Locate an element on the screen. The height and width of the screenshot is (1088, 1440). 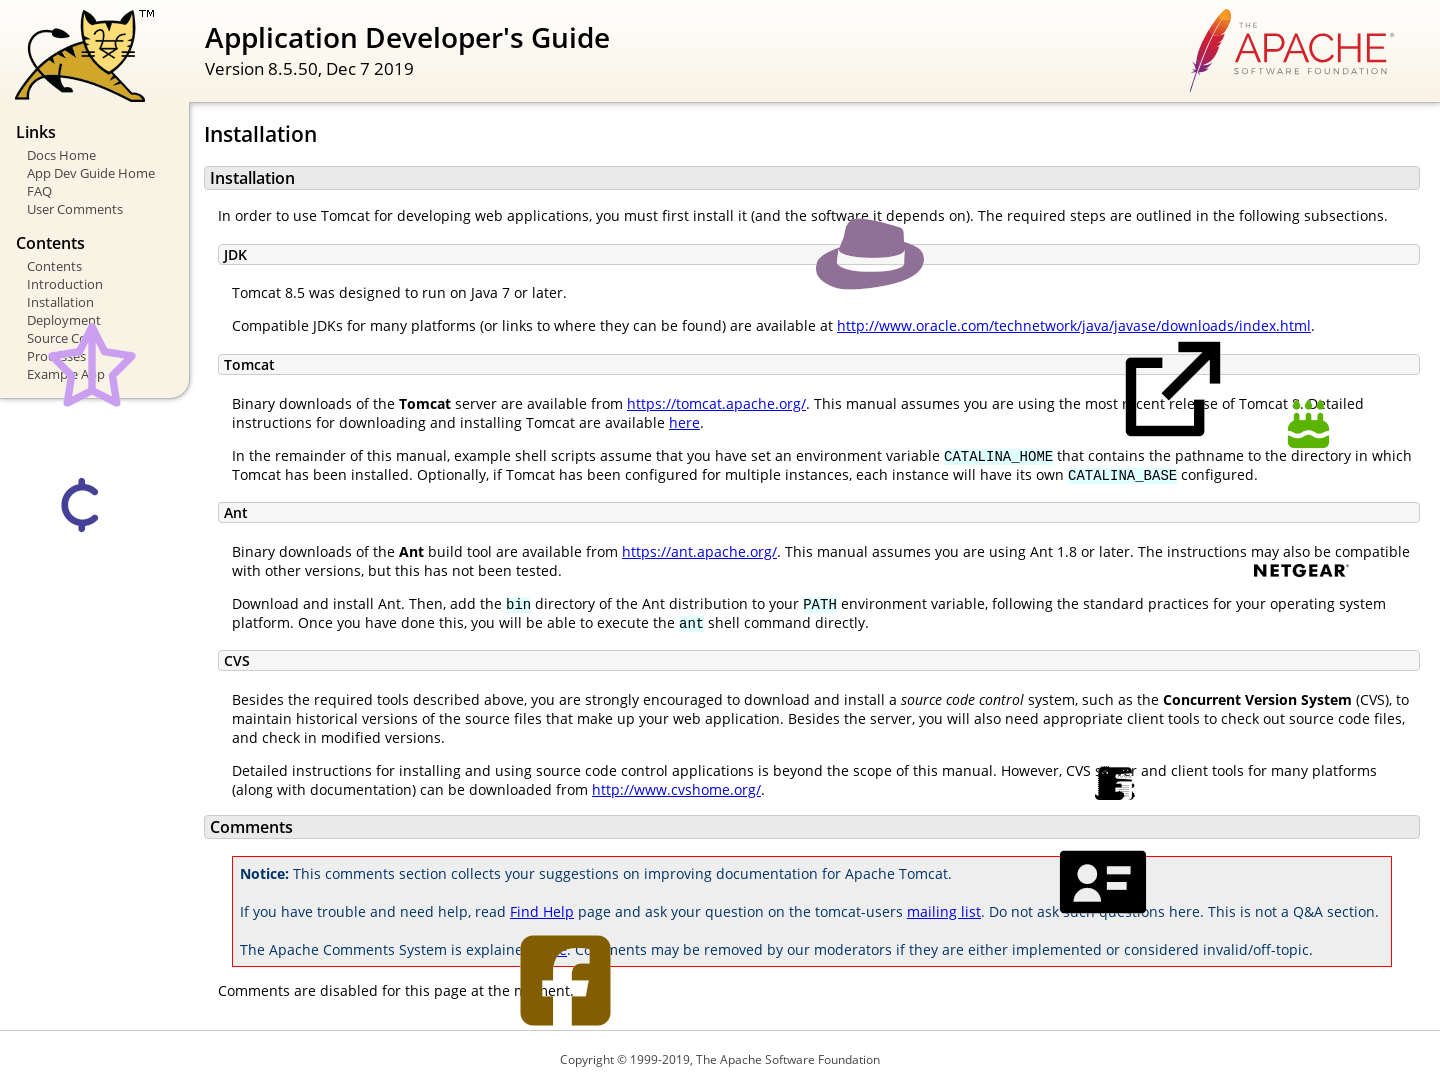
indicates a partial or half-star rating is located at coordinates (92, 369).